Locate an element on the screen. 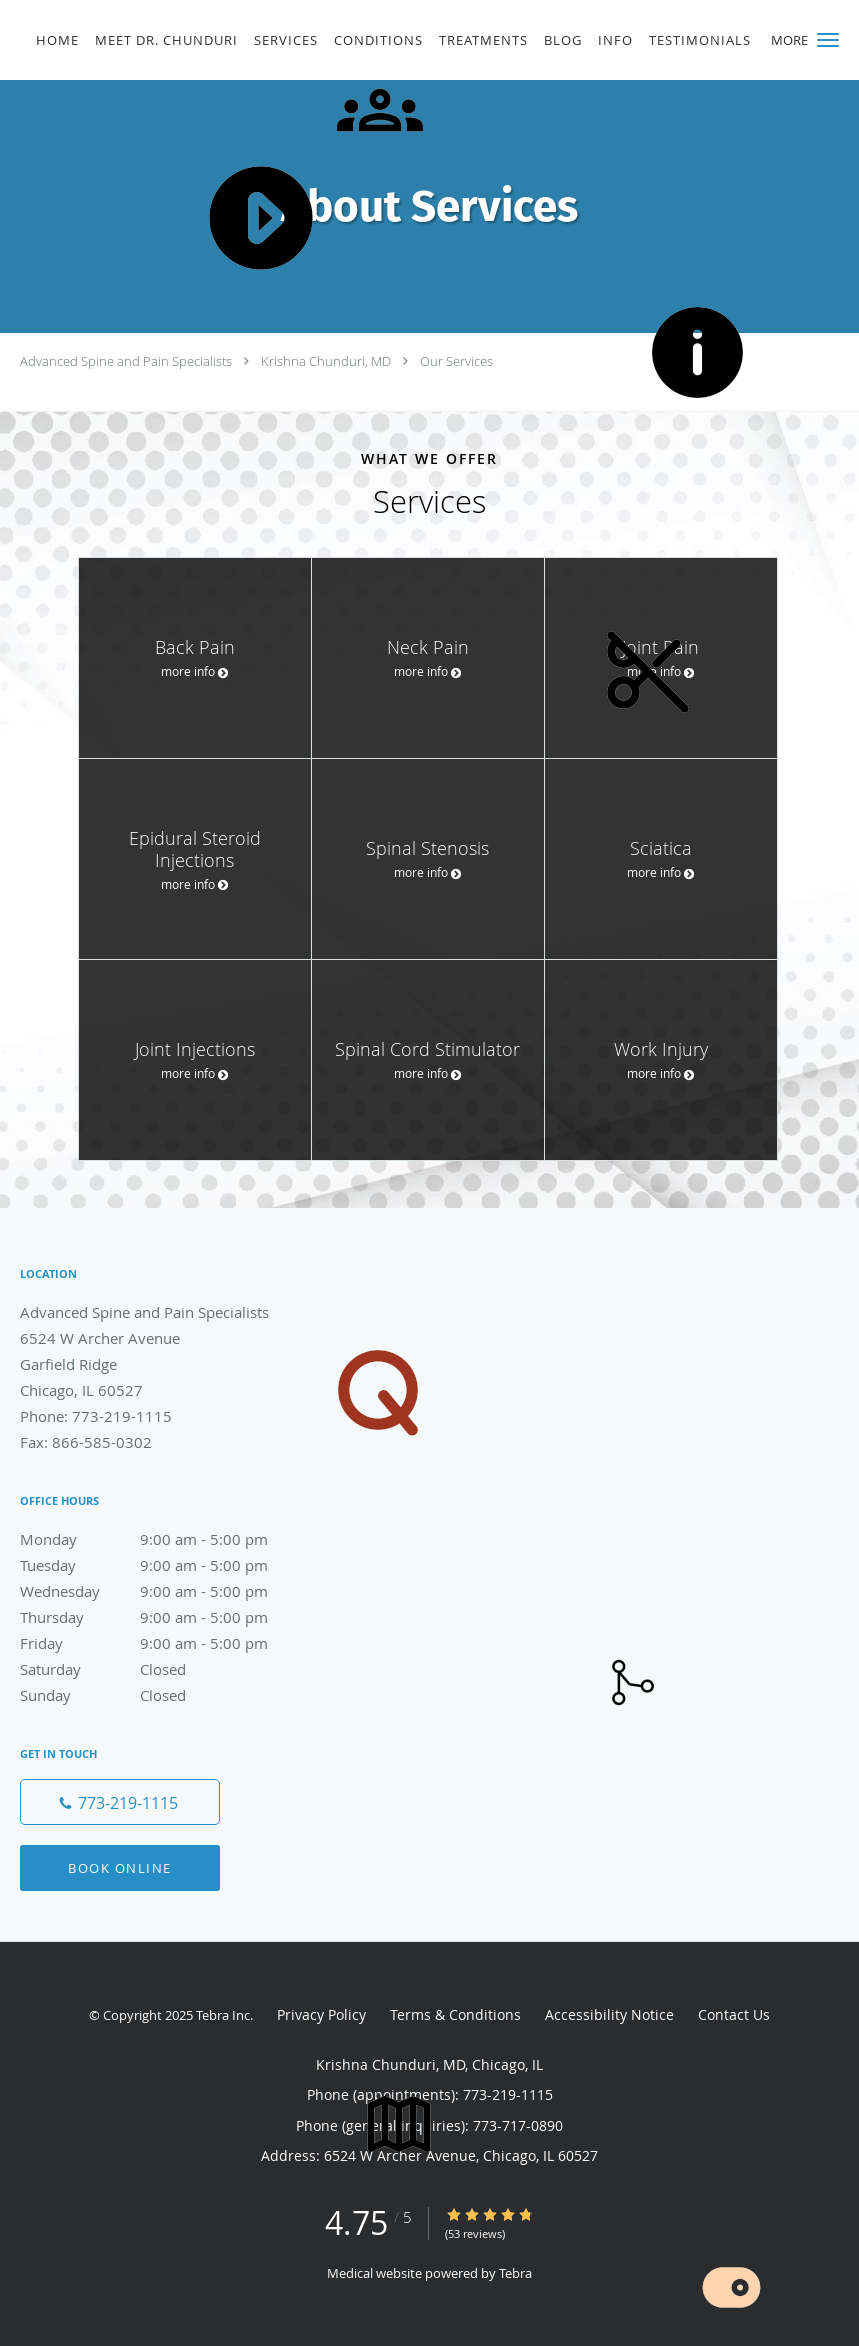  cutting tool disabled or unavailable is located at coordinates (648, 672).